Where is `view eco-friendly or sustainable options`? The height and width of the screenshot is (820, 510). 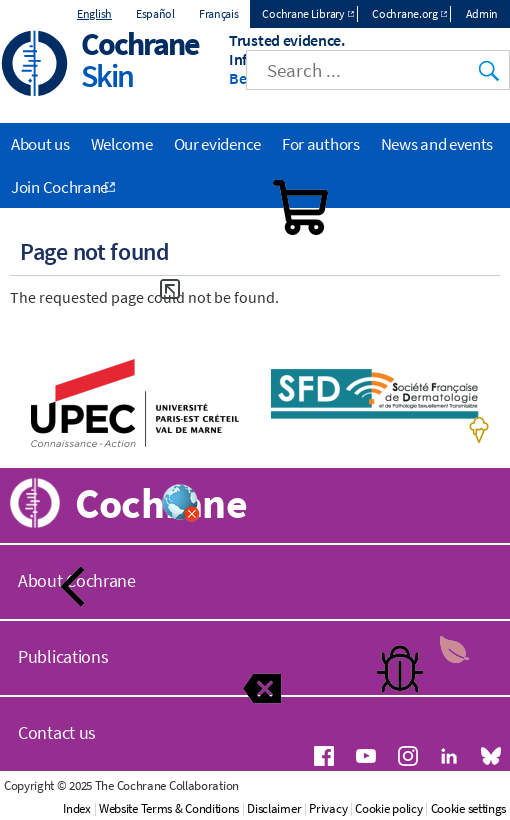
view eco-friendly or sustainable options is located at coordinates (454, 649).